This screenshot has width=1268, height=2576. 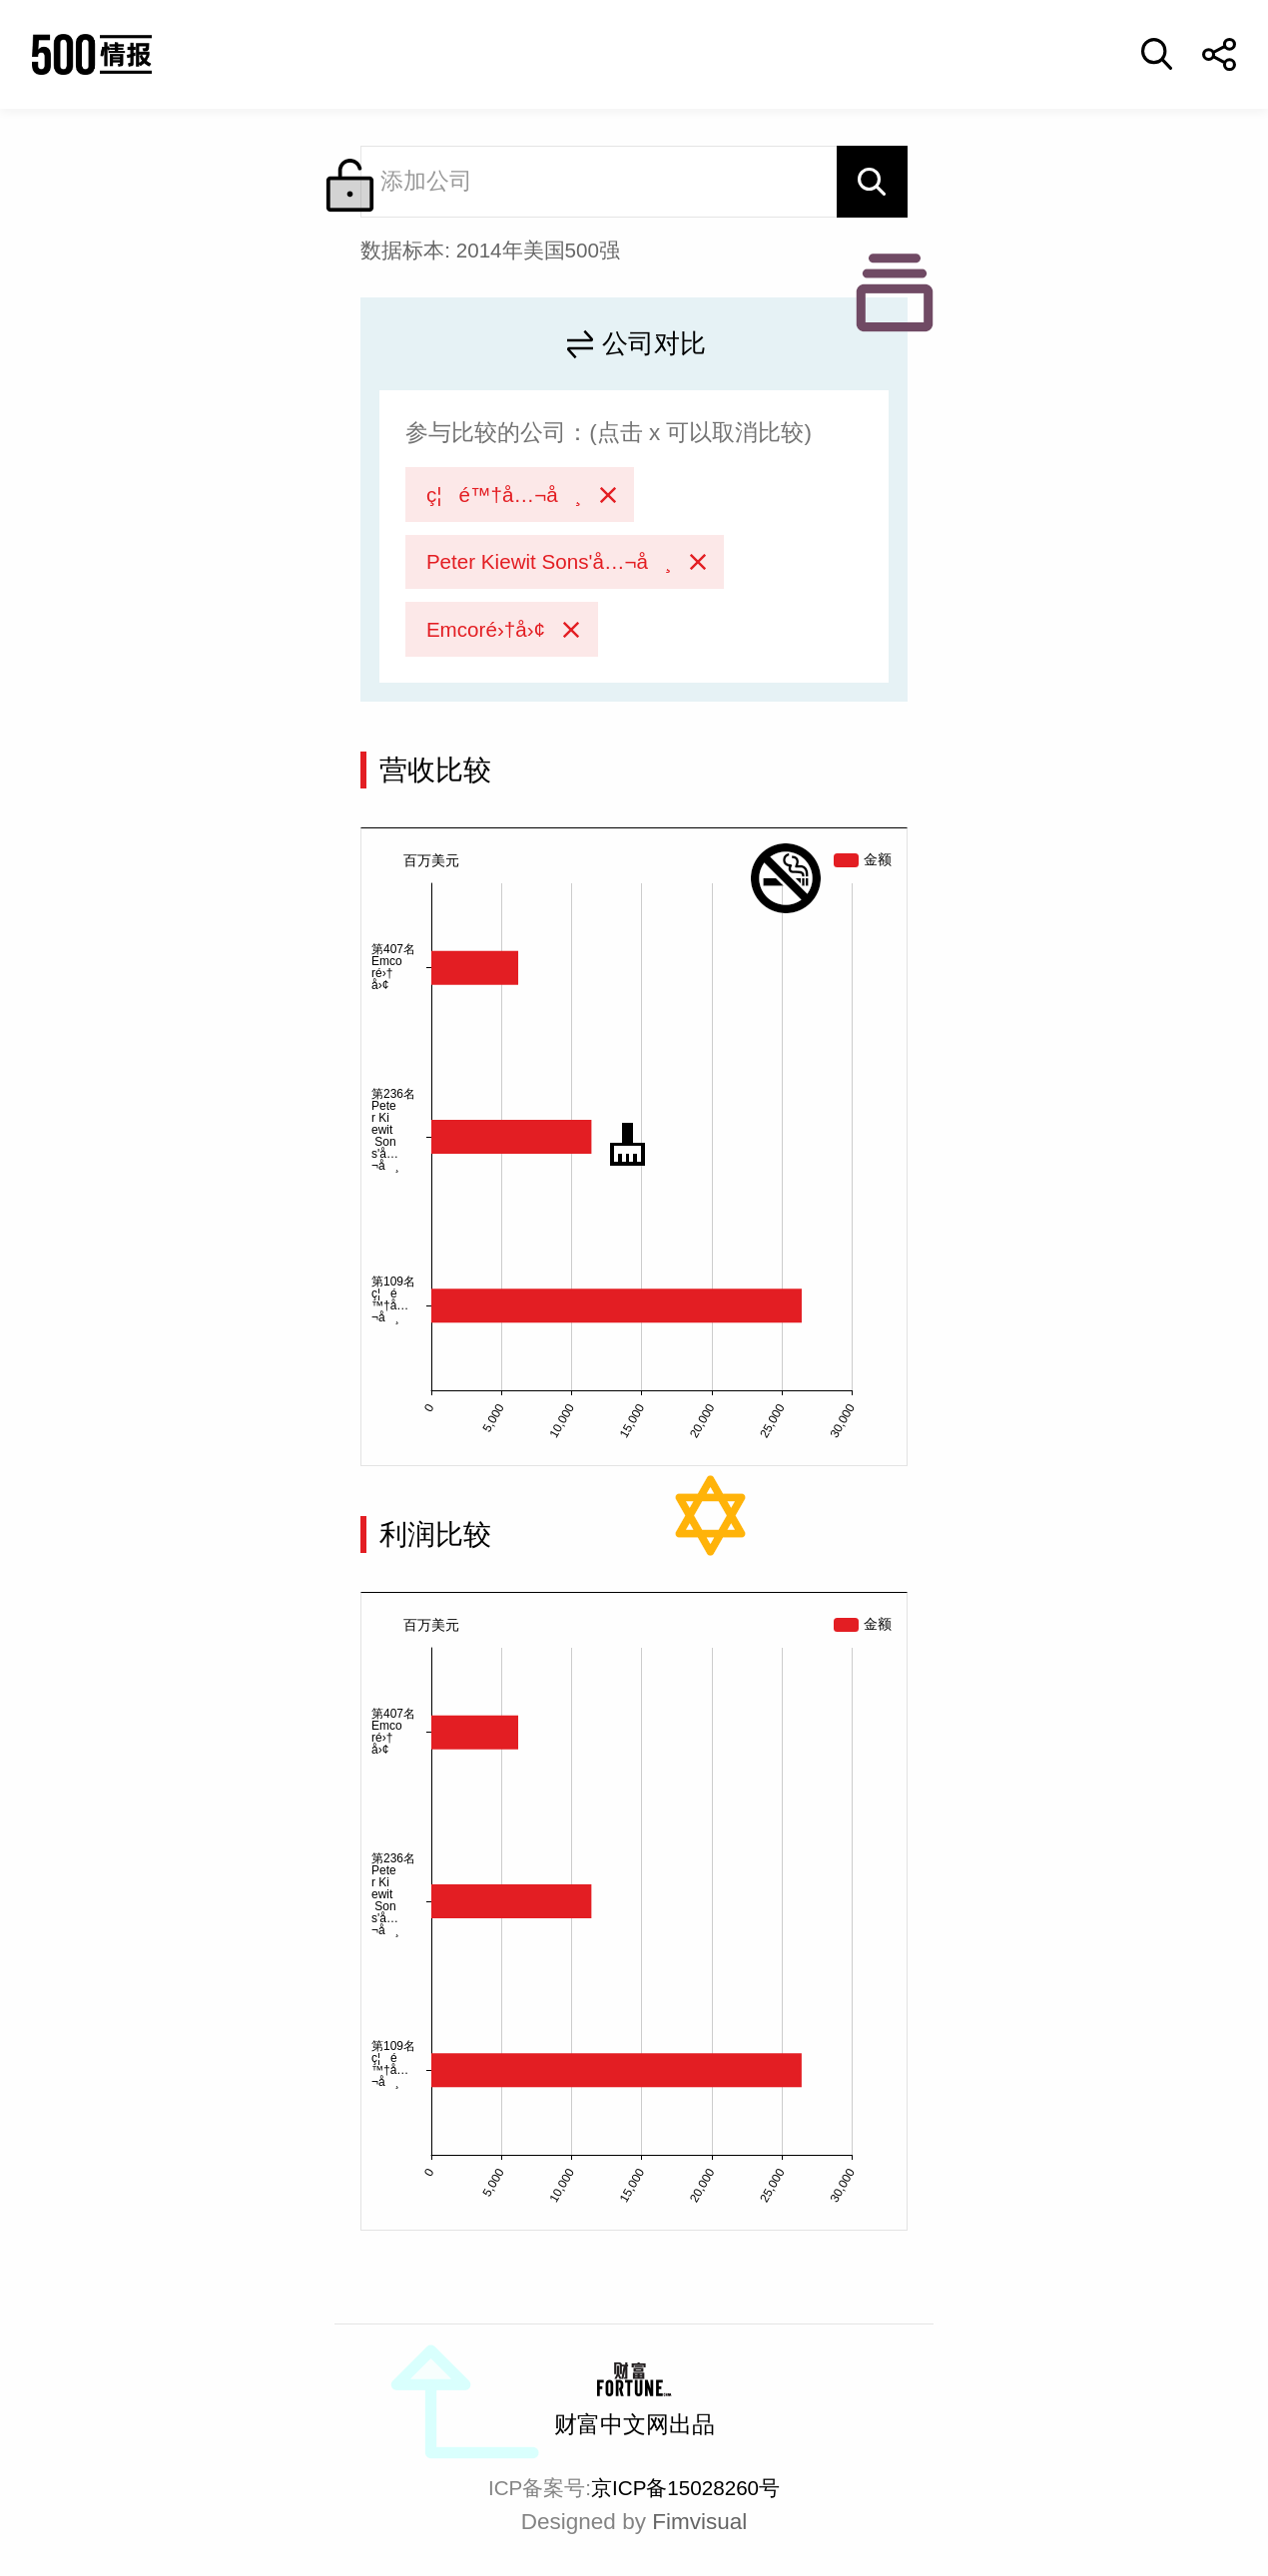 What do you see at coordinates (710, 1515) in the screenshot?
I see `indicates jewish religious content or services` at bounding box center [710, 1515].